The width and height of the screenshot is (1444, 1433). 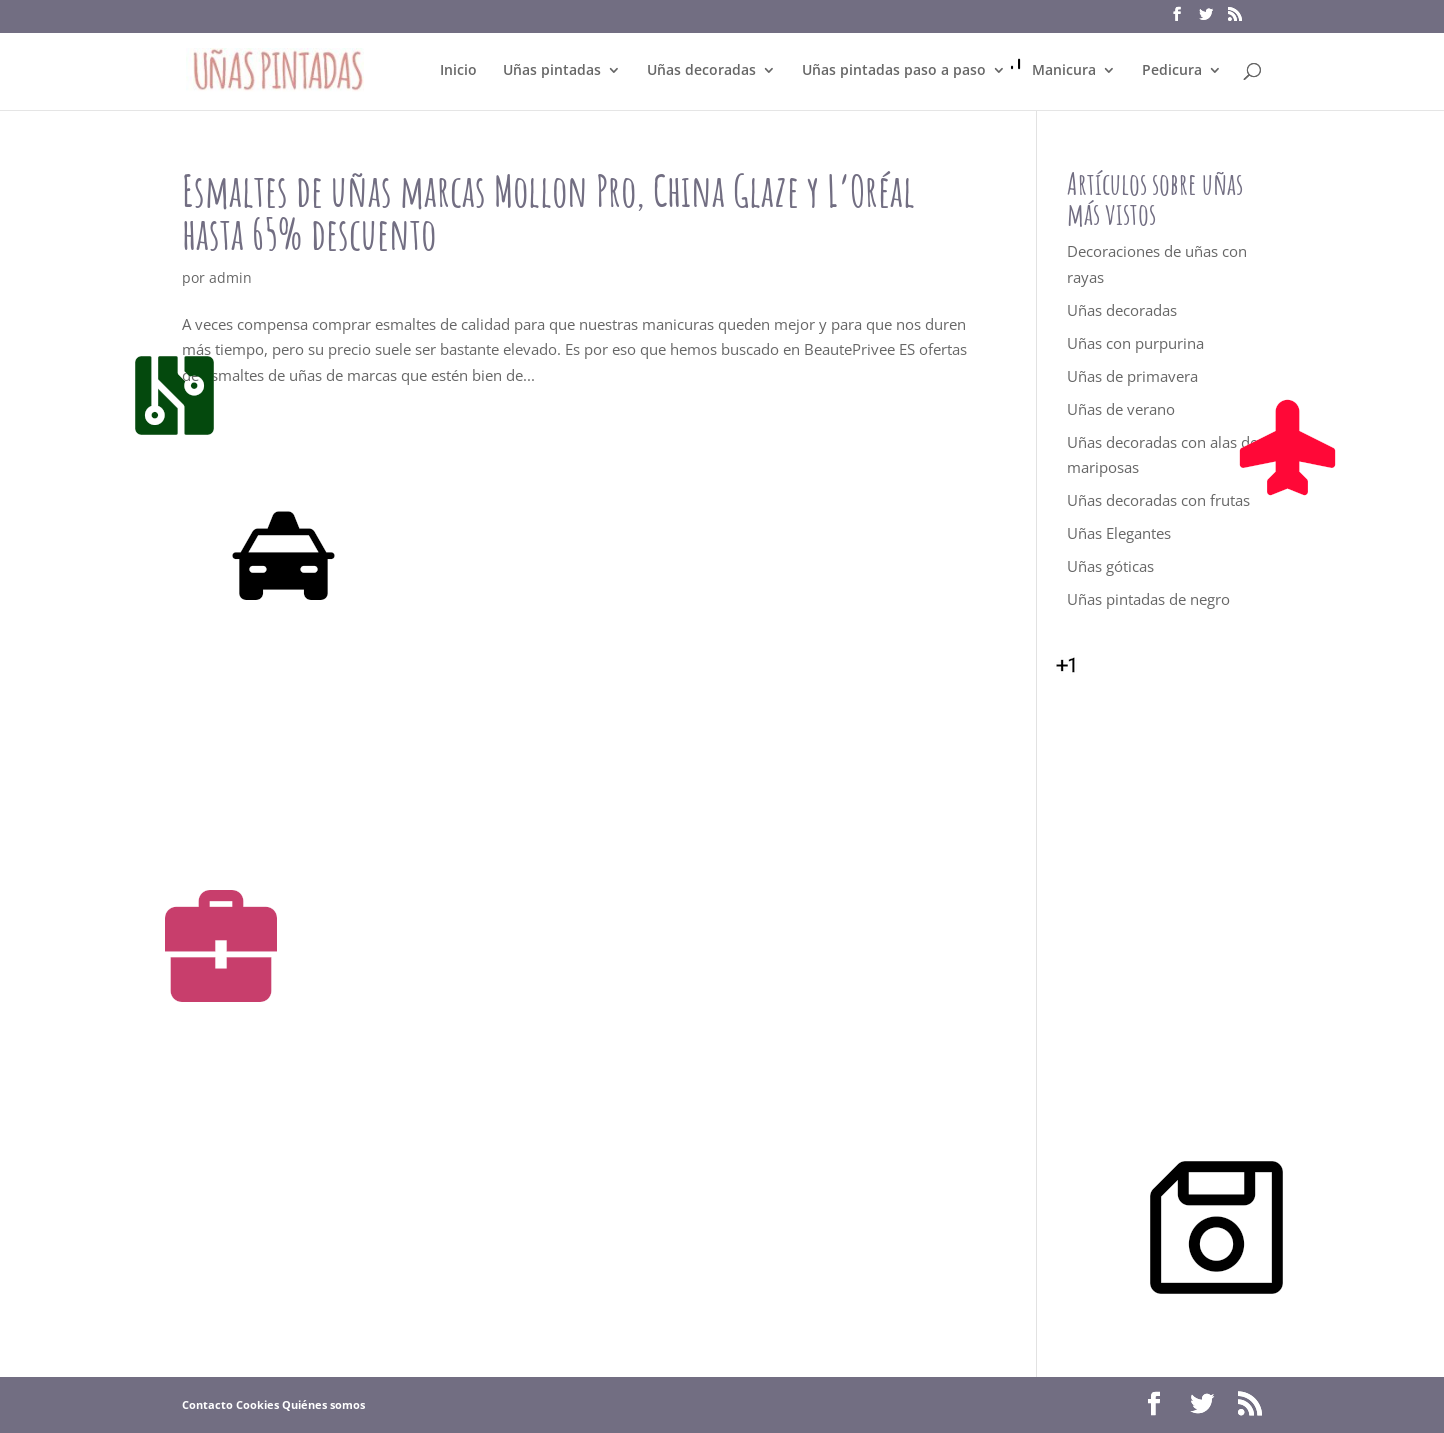 I want to click on view your portfolio or work samples, so click(x=221, y=946).